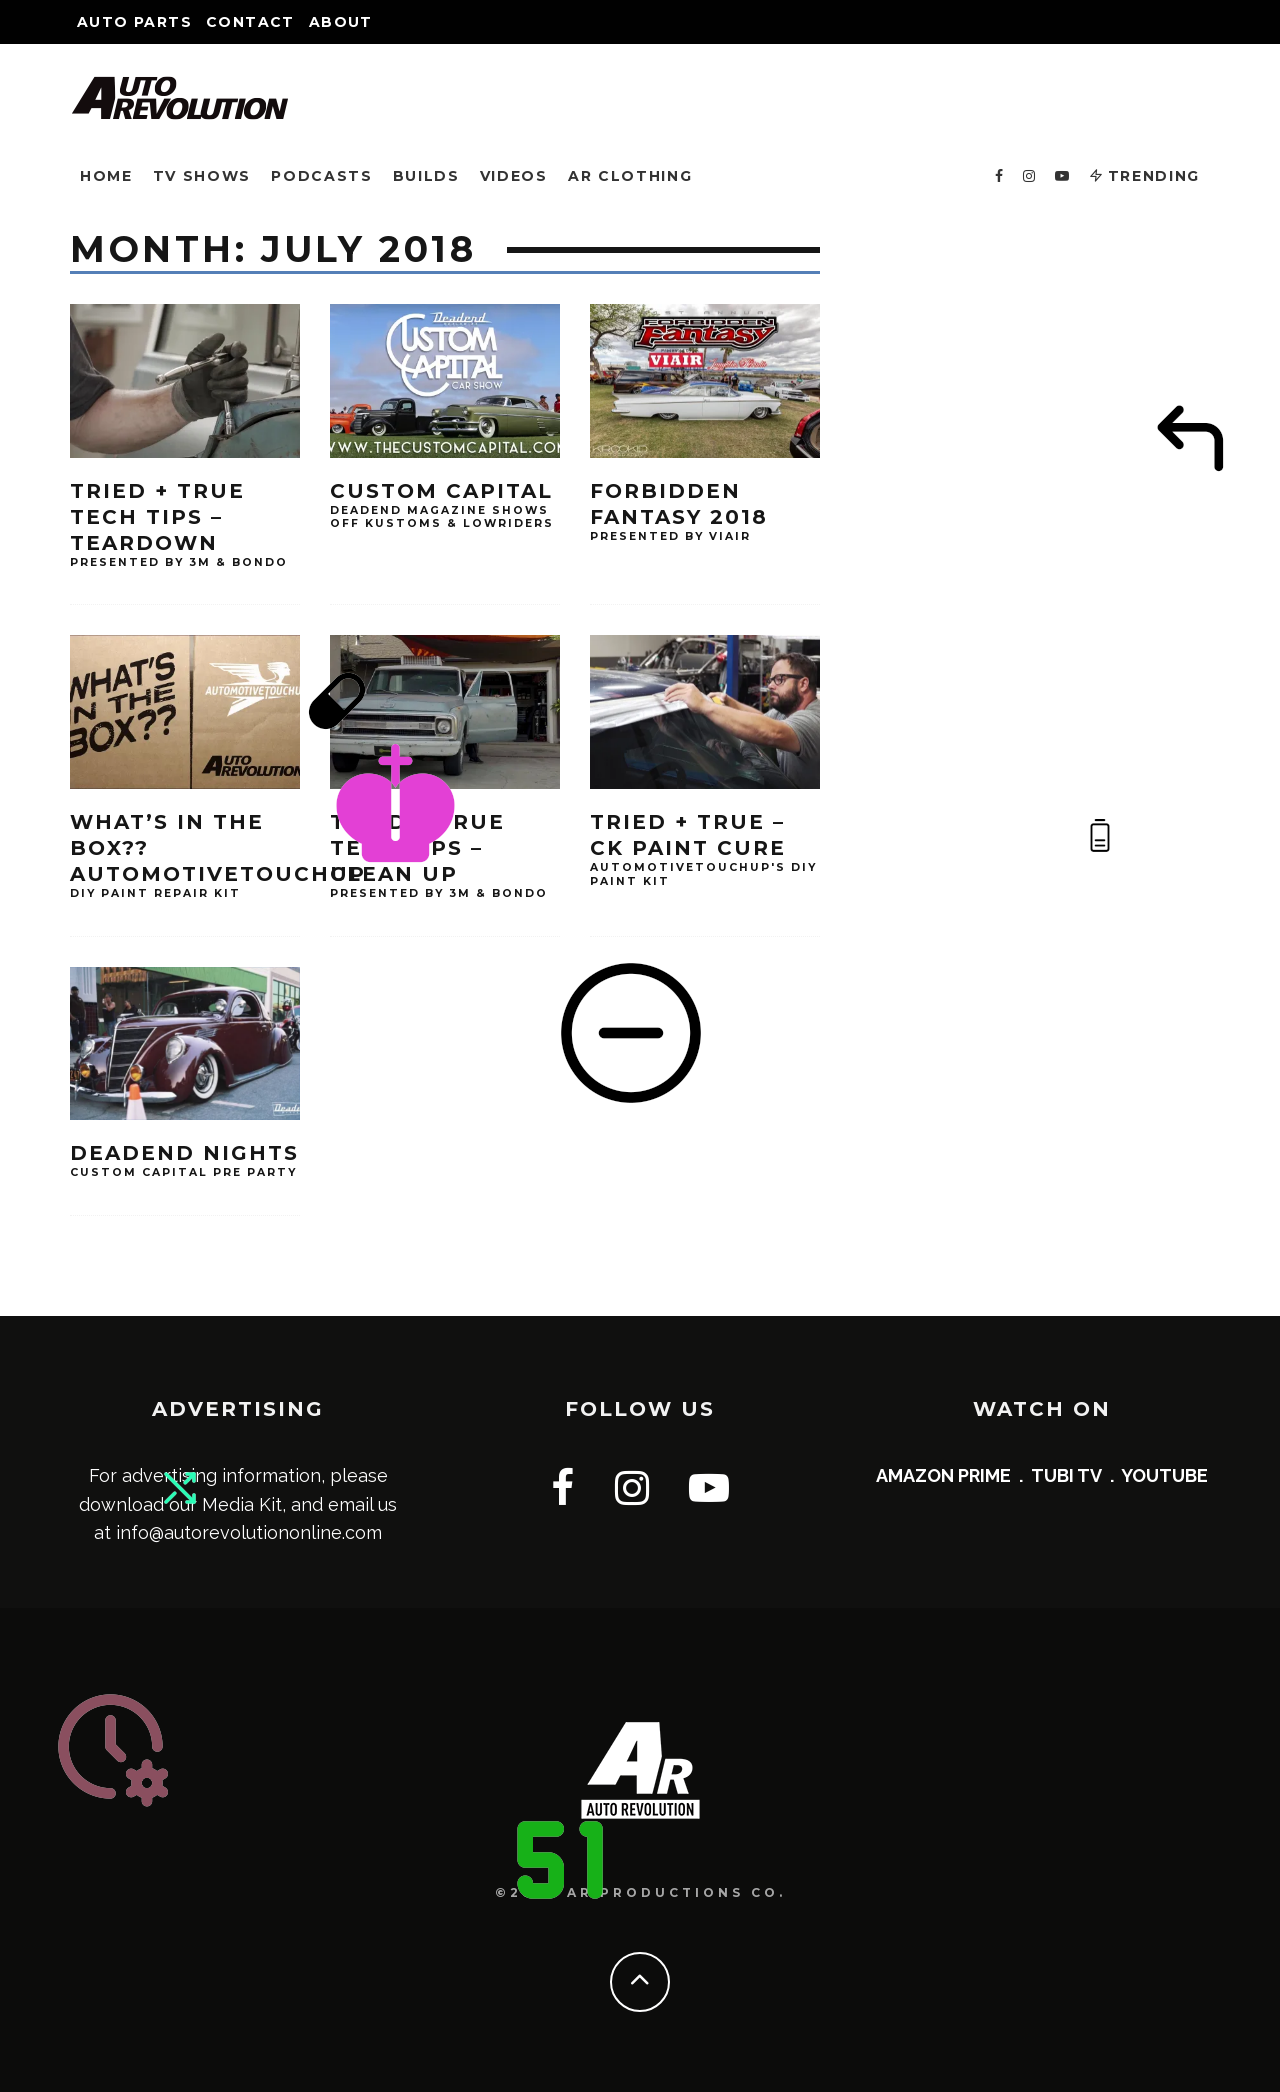 Image resolution: width=1280 pixels, height=2092 pixels. I want to click on access time or clock settings, so click(110, 1746).